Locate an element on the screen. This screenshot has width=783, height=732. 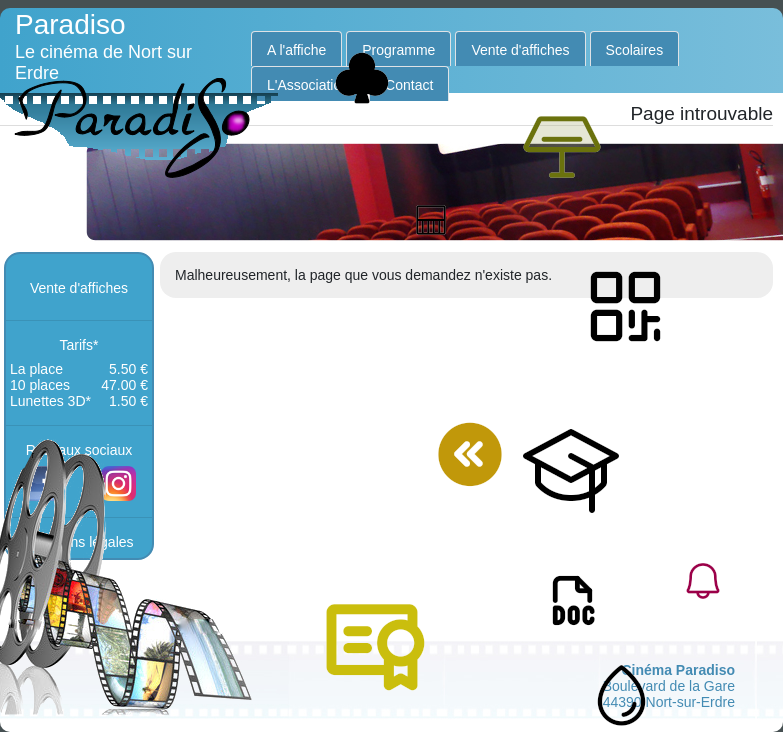
adjust water or hydration settings is located at coordinates (621, 697).